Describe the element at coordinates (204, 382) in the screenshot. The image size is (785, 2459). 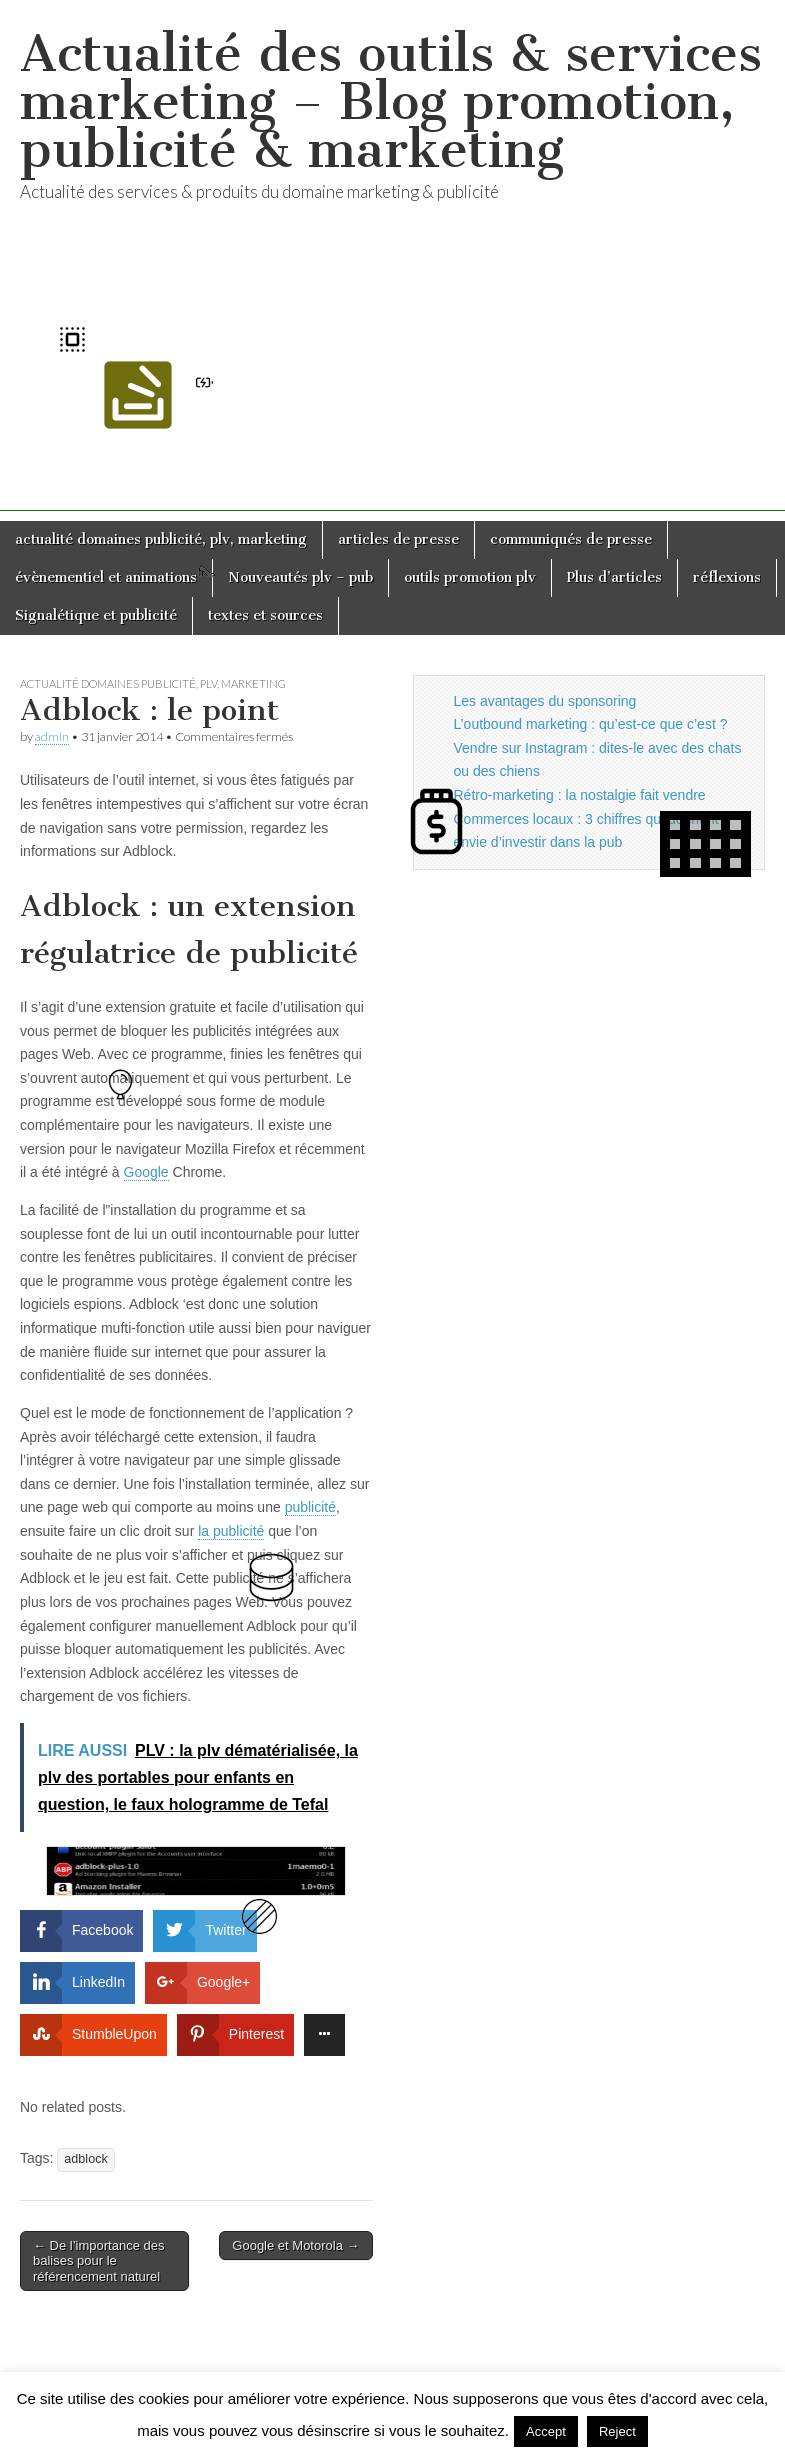
I see `indicates device is currently charging` at that location.